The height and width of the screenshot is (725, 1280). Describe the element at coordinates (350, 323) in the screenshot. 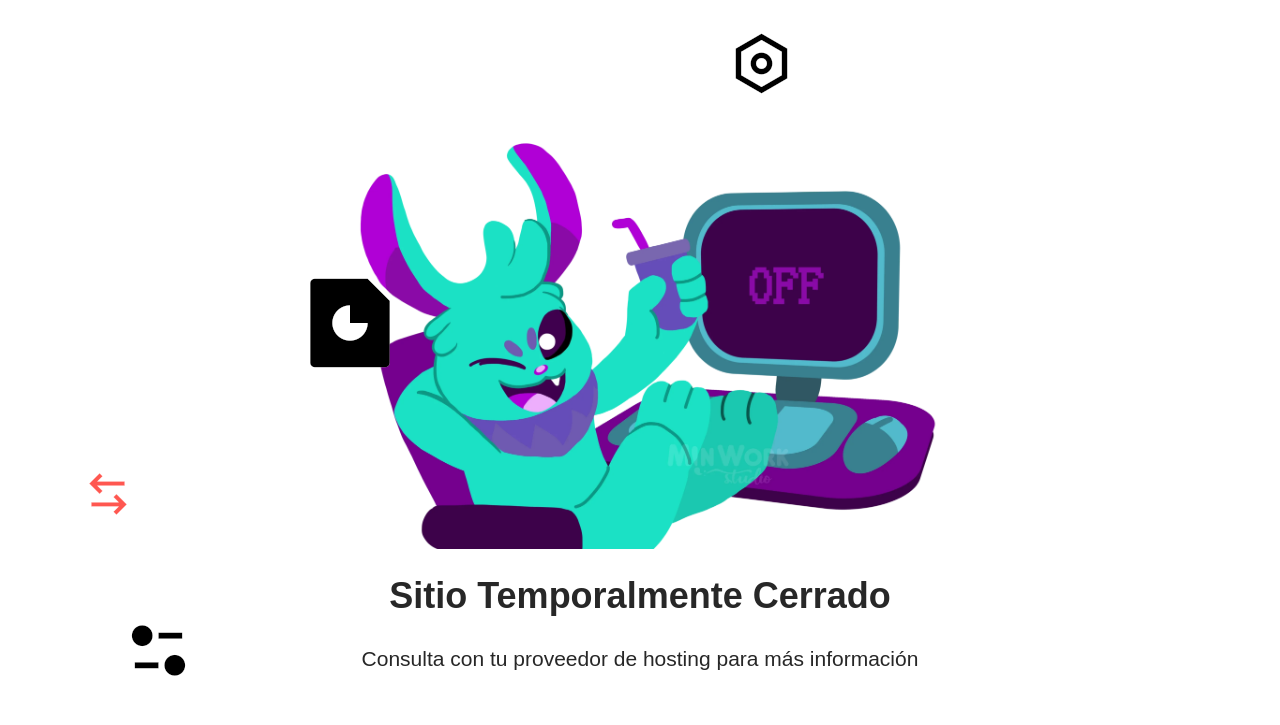

I see `view file analytics or chart report` at that location.